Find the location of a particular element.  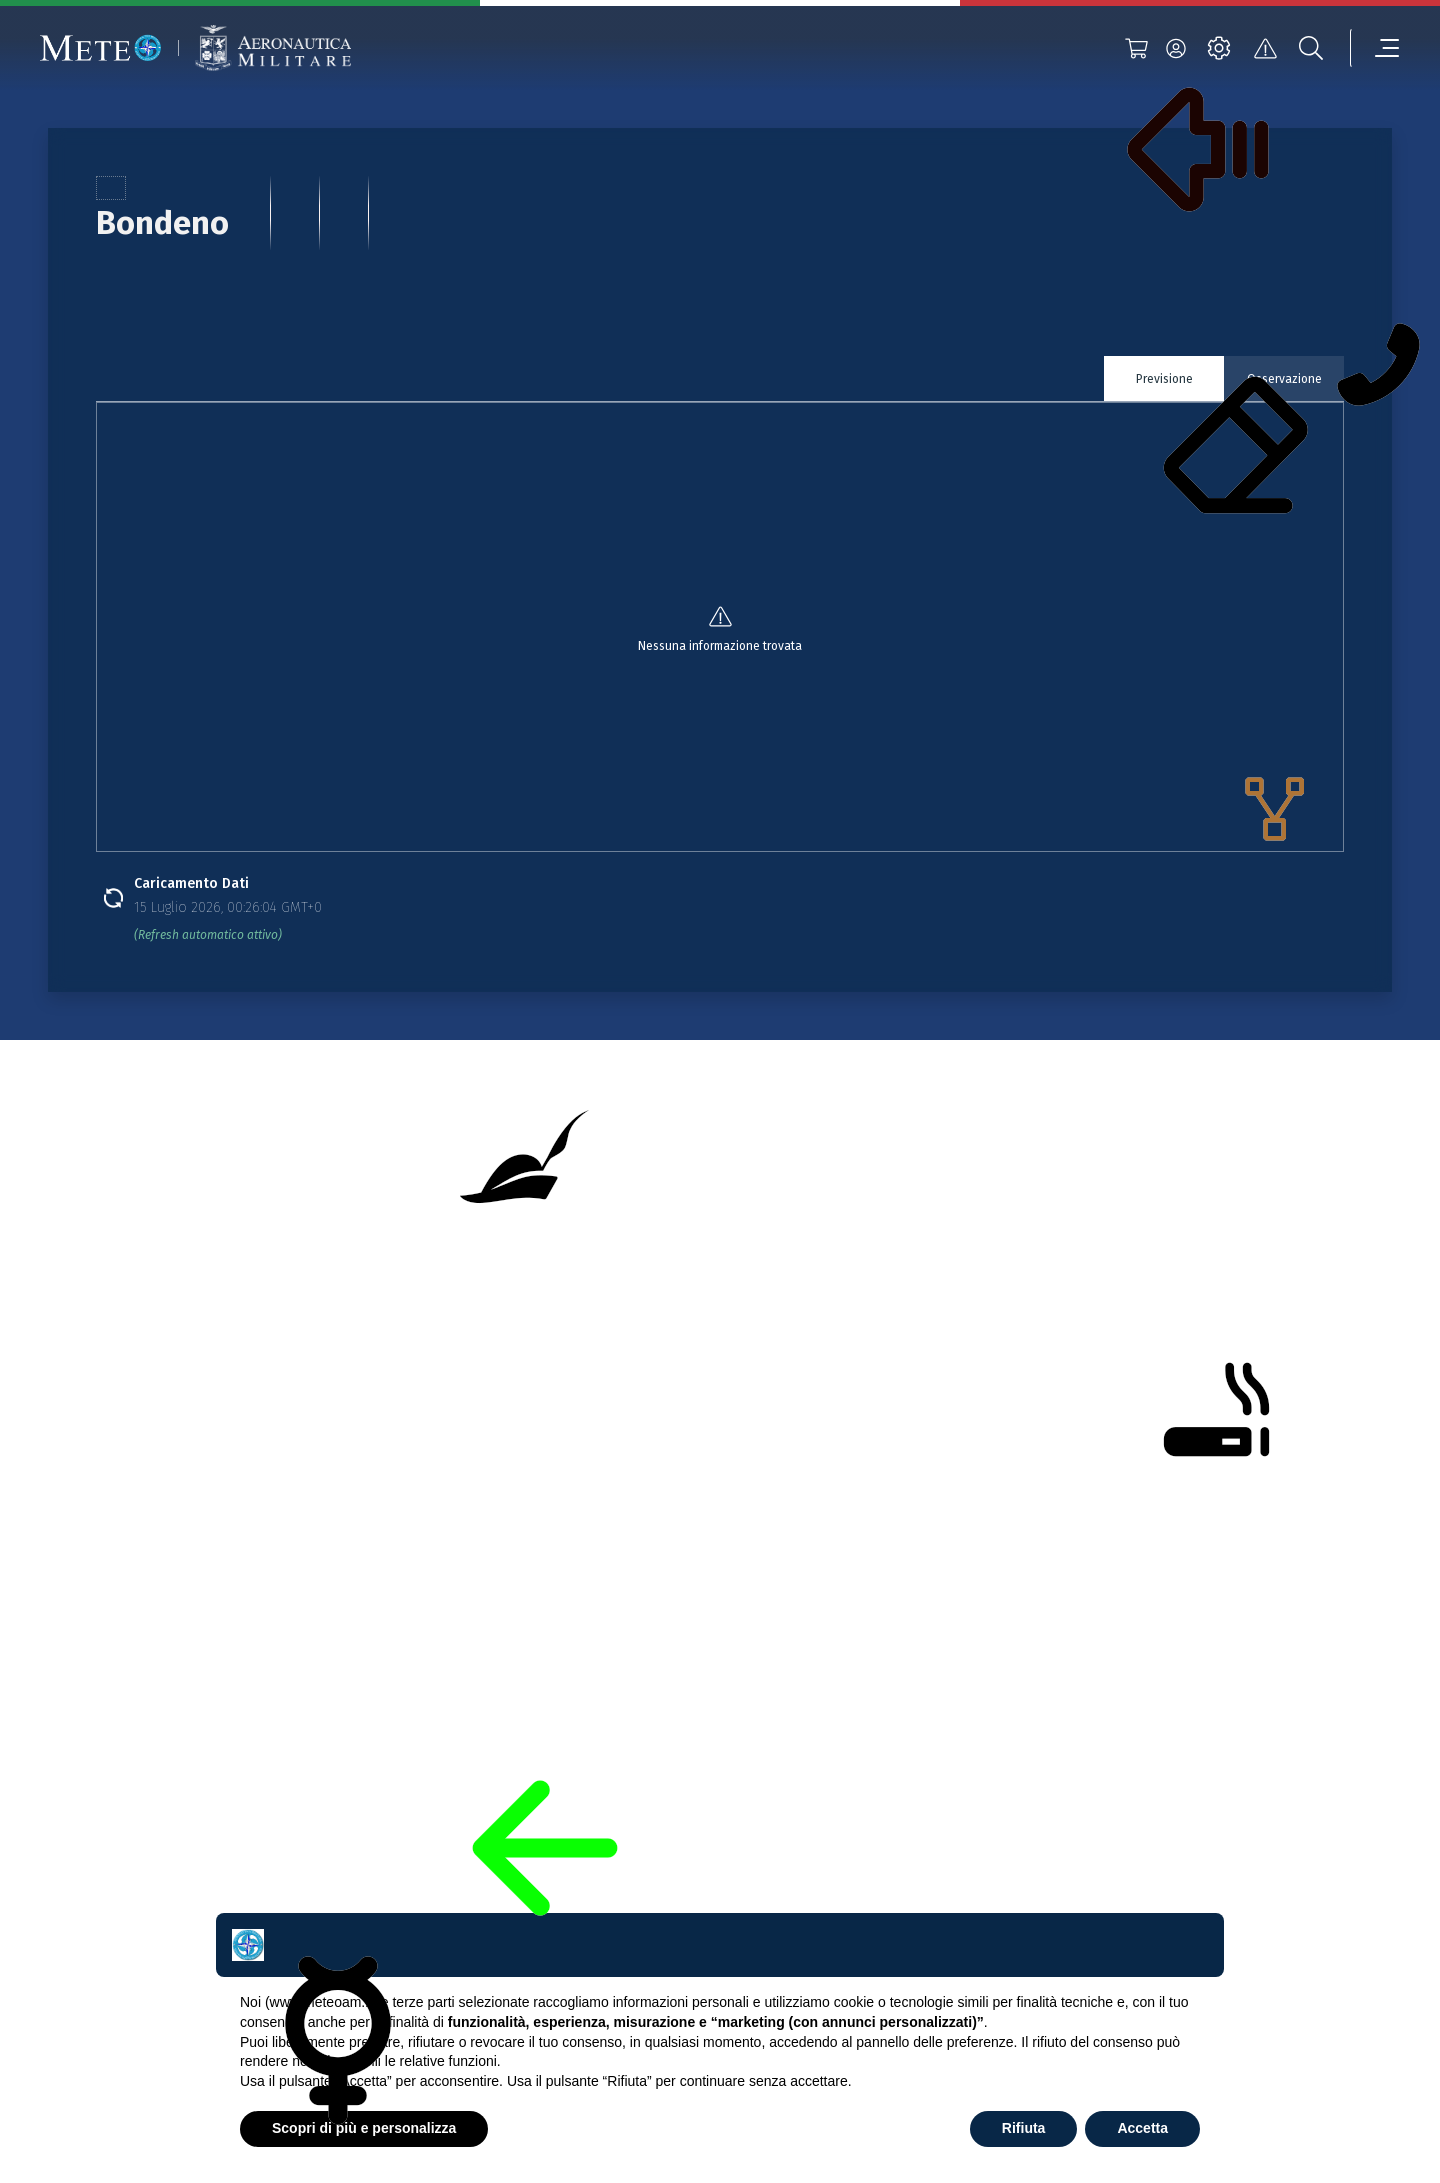

erase or delete selected content is located at coordinates (1232, 445).